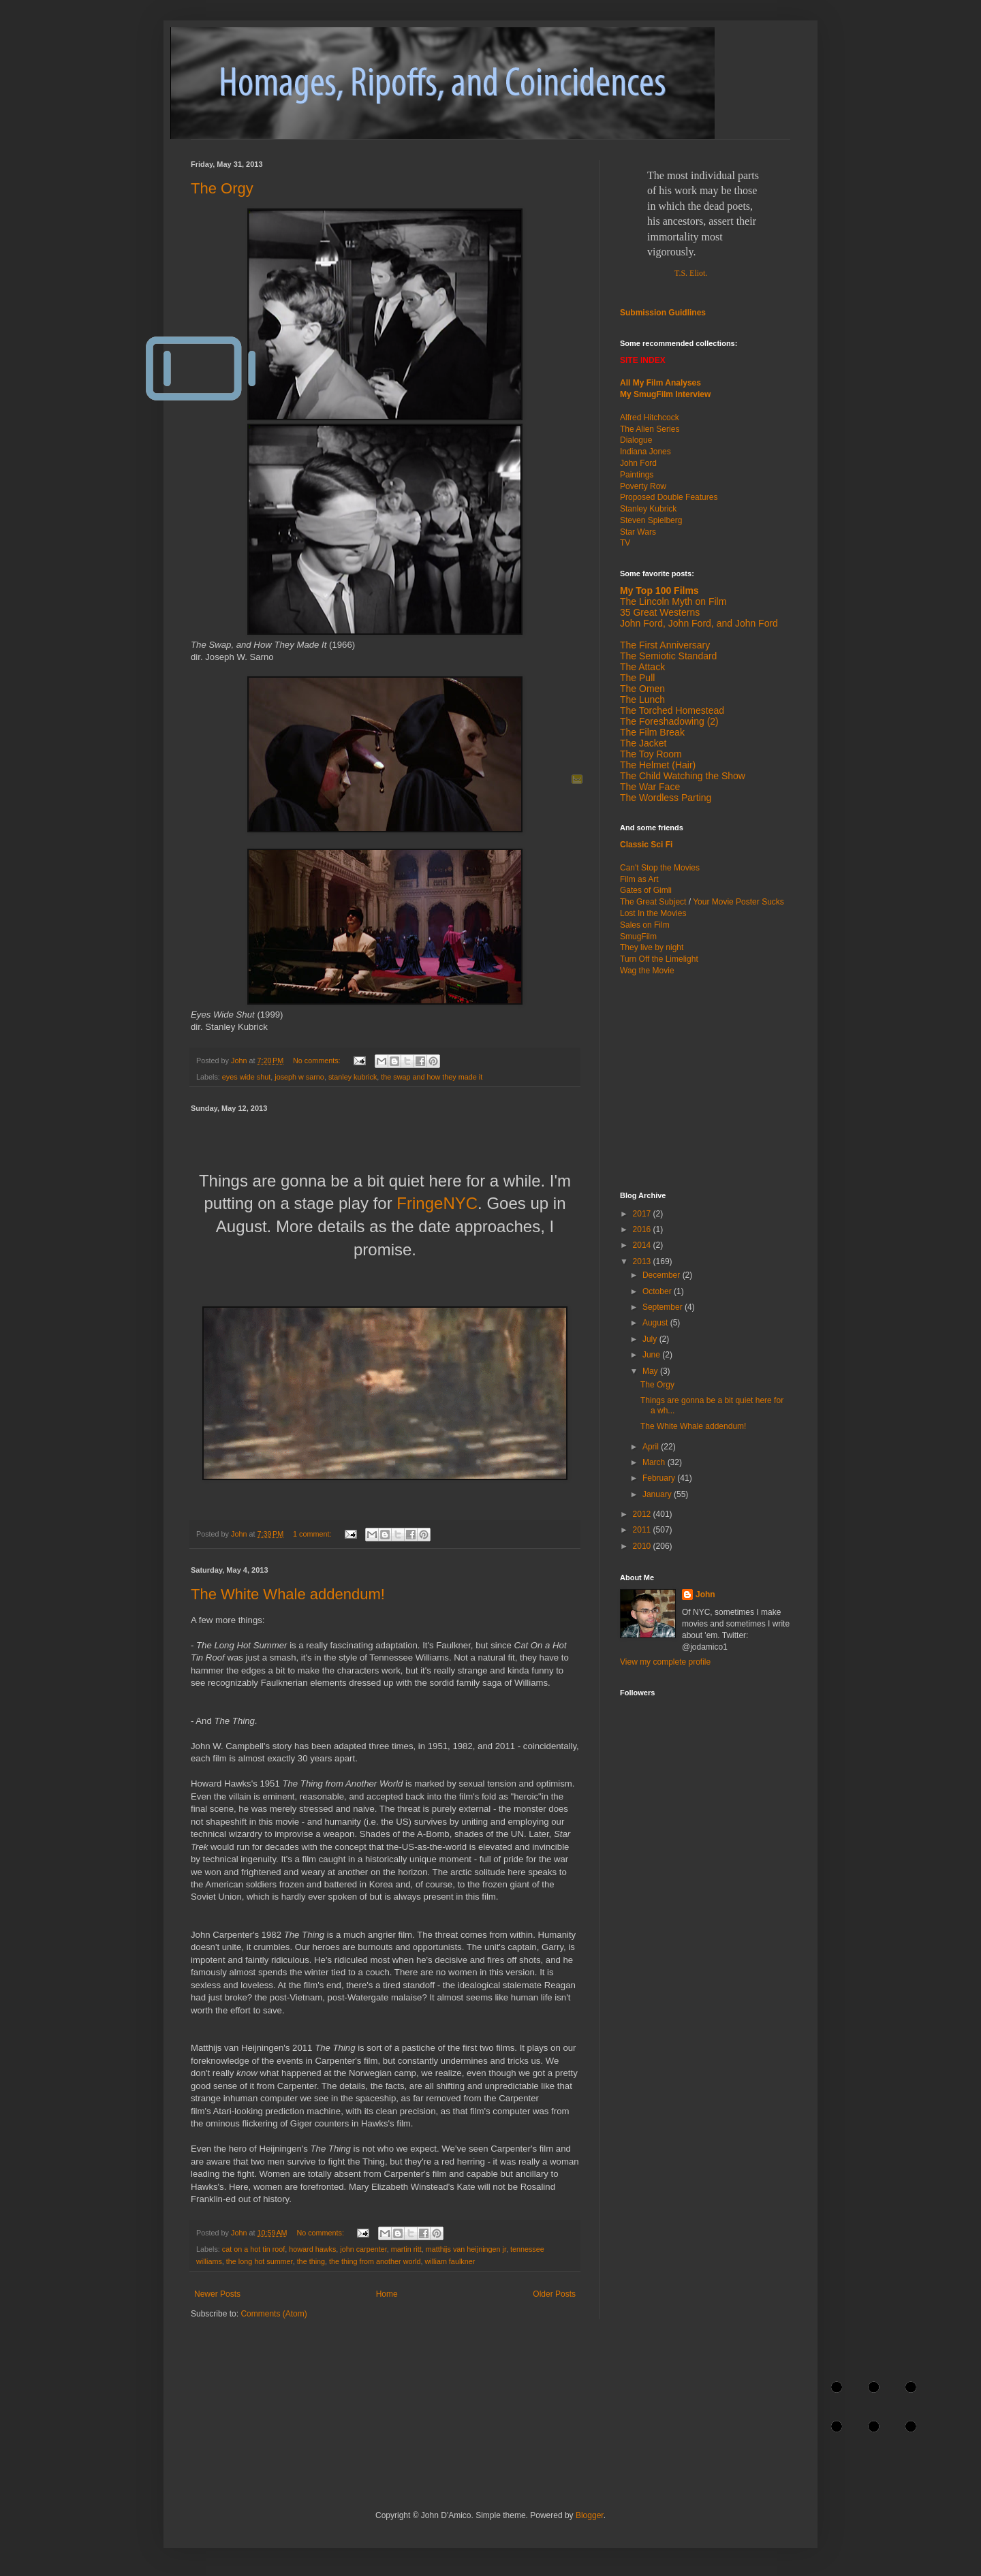 Image resolution: width=981 pixels, height=2576 pixels. What do you see at coordinates (199, 368) in the screenshot?
I see `indicates low battery status` at bounding box center [199, 368].